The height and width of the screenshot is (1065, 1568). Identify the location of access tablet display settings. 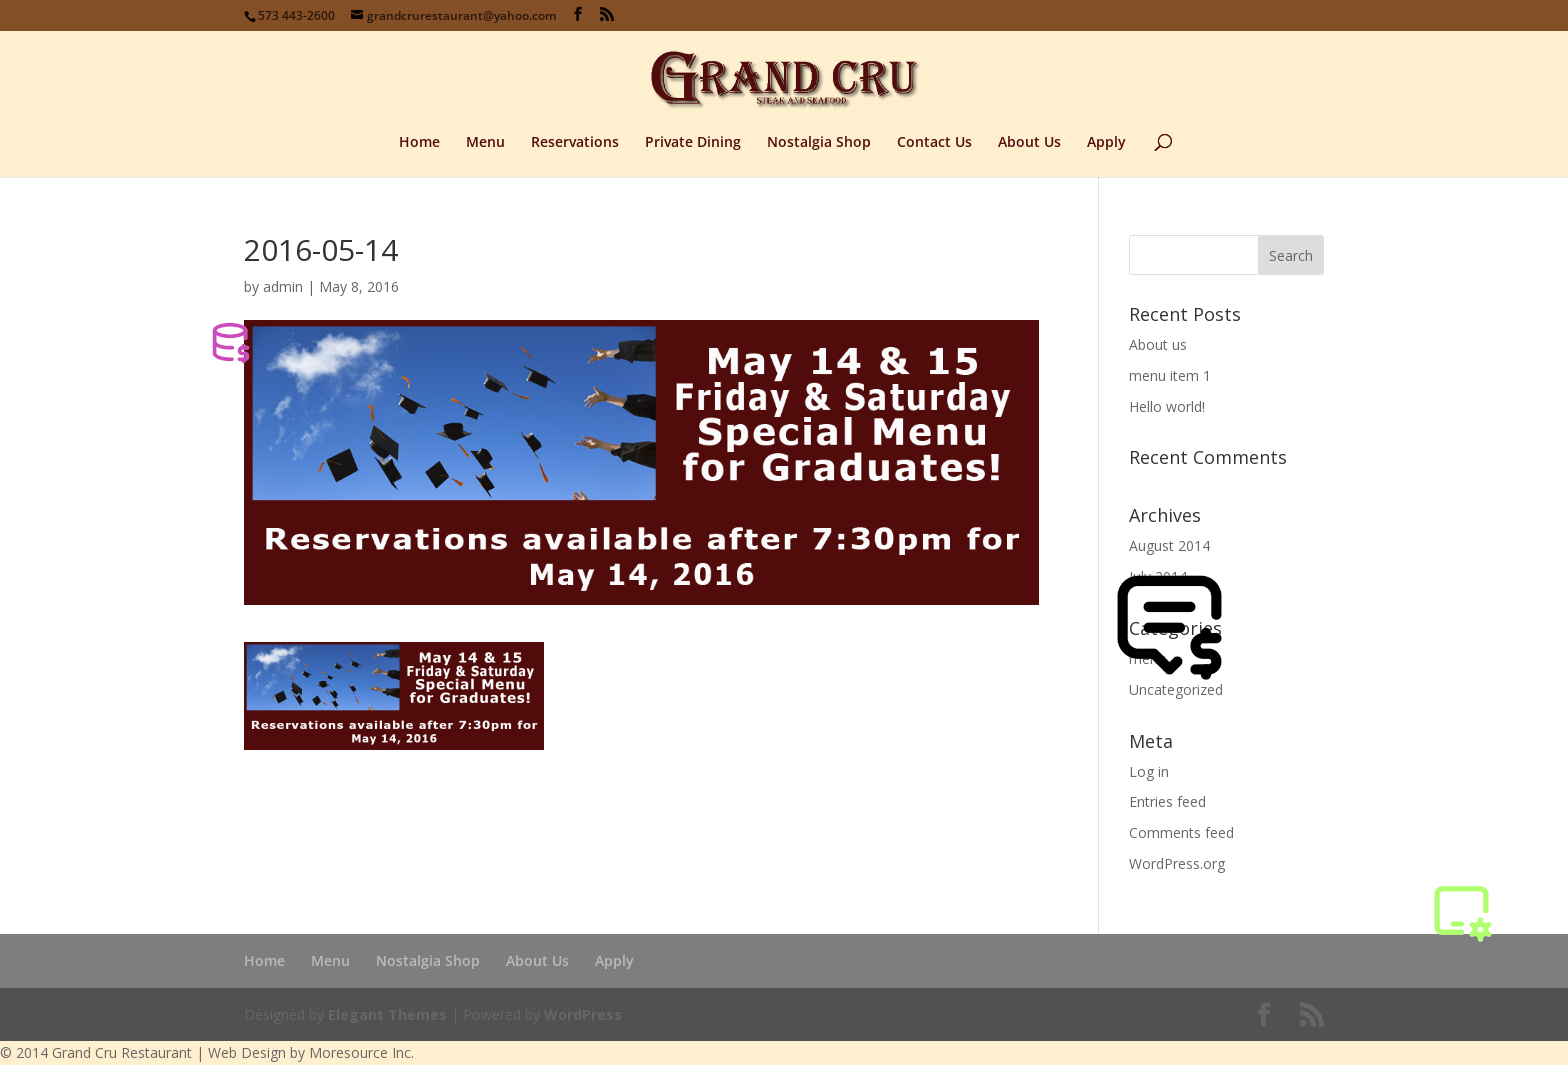
(1461, 910).